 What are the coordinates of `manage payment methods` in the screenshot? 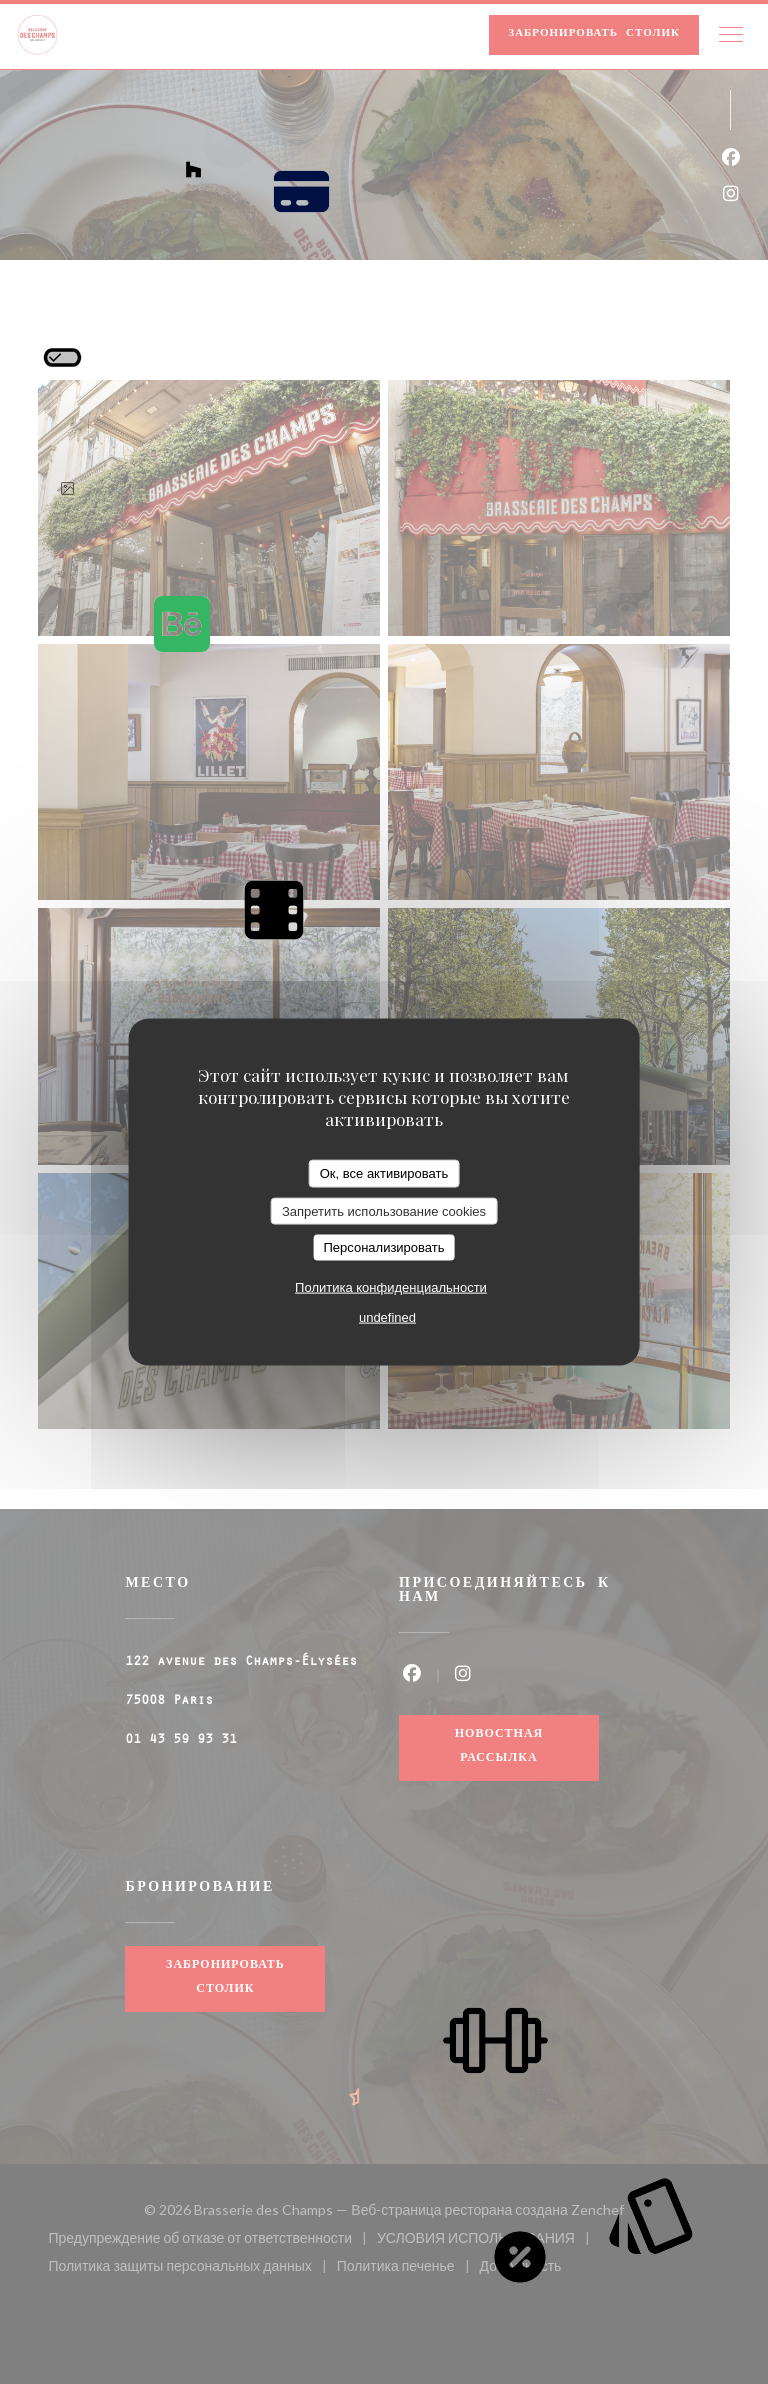 It's located at (301, 191).